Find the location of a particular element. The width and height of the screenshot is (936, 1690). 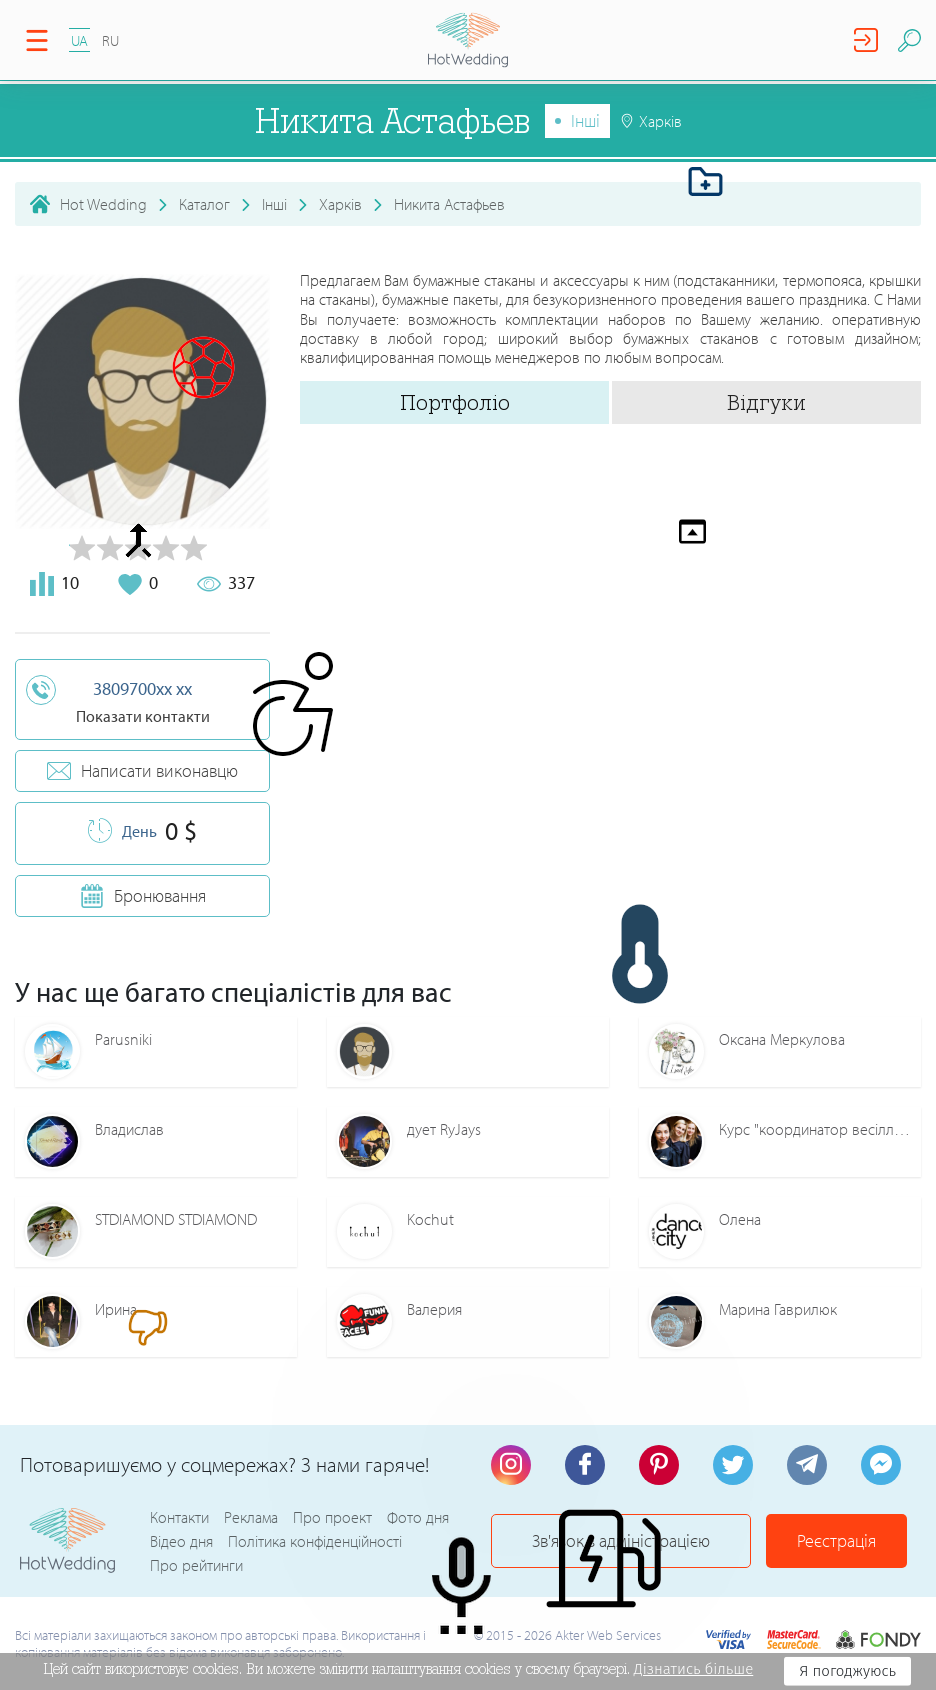

find nearby electric vehicle charging stations is located at coordinates (599, 1558).